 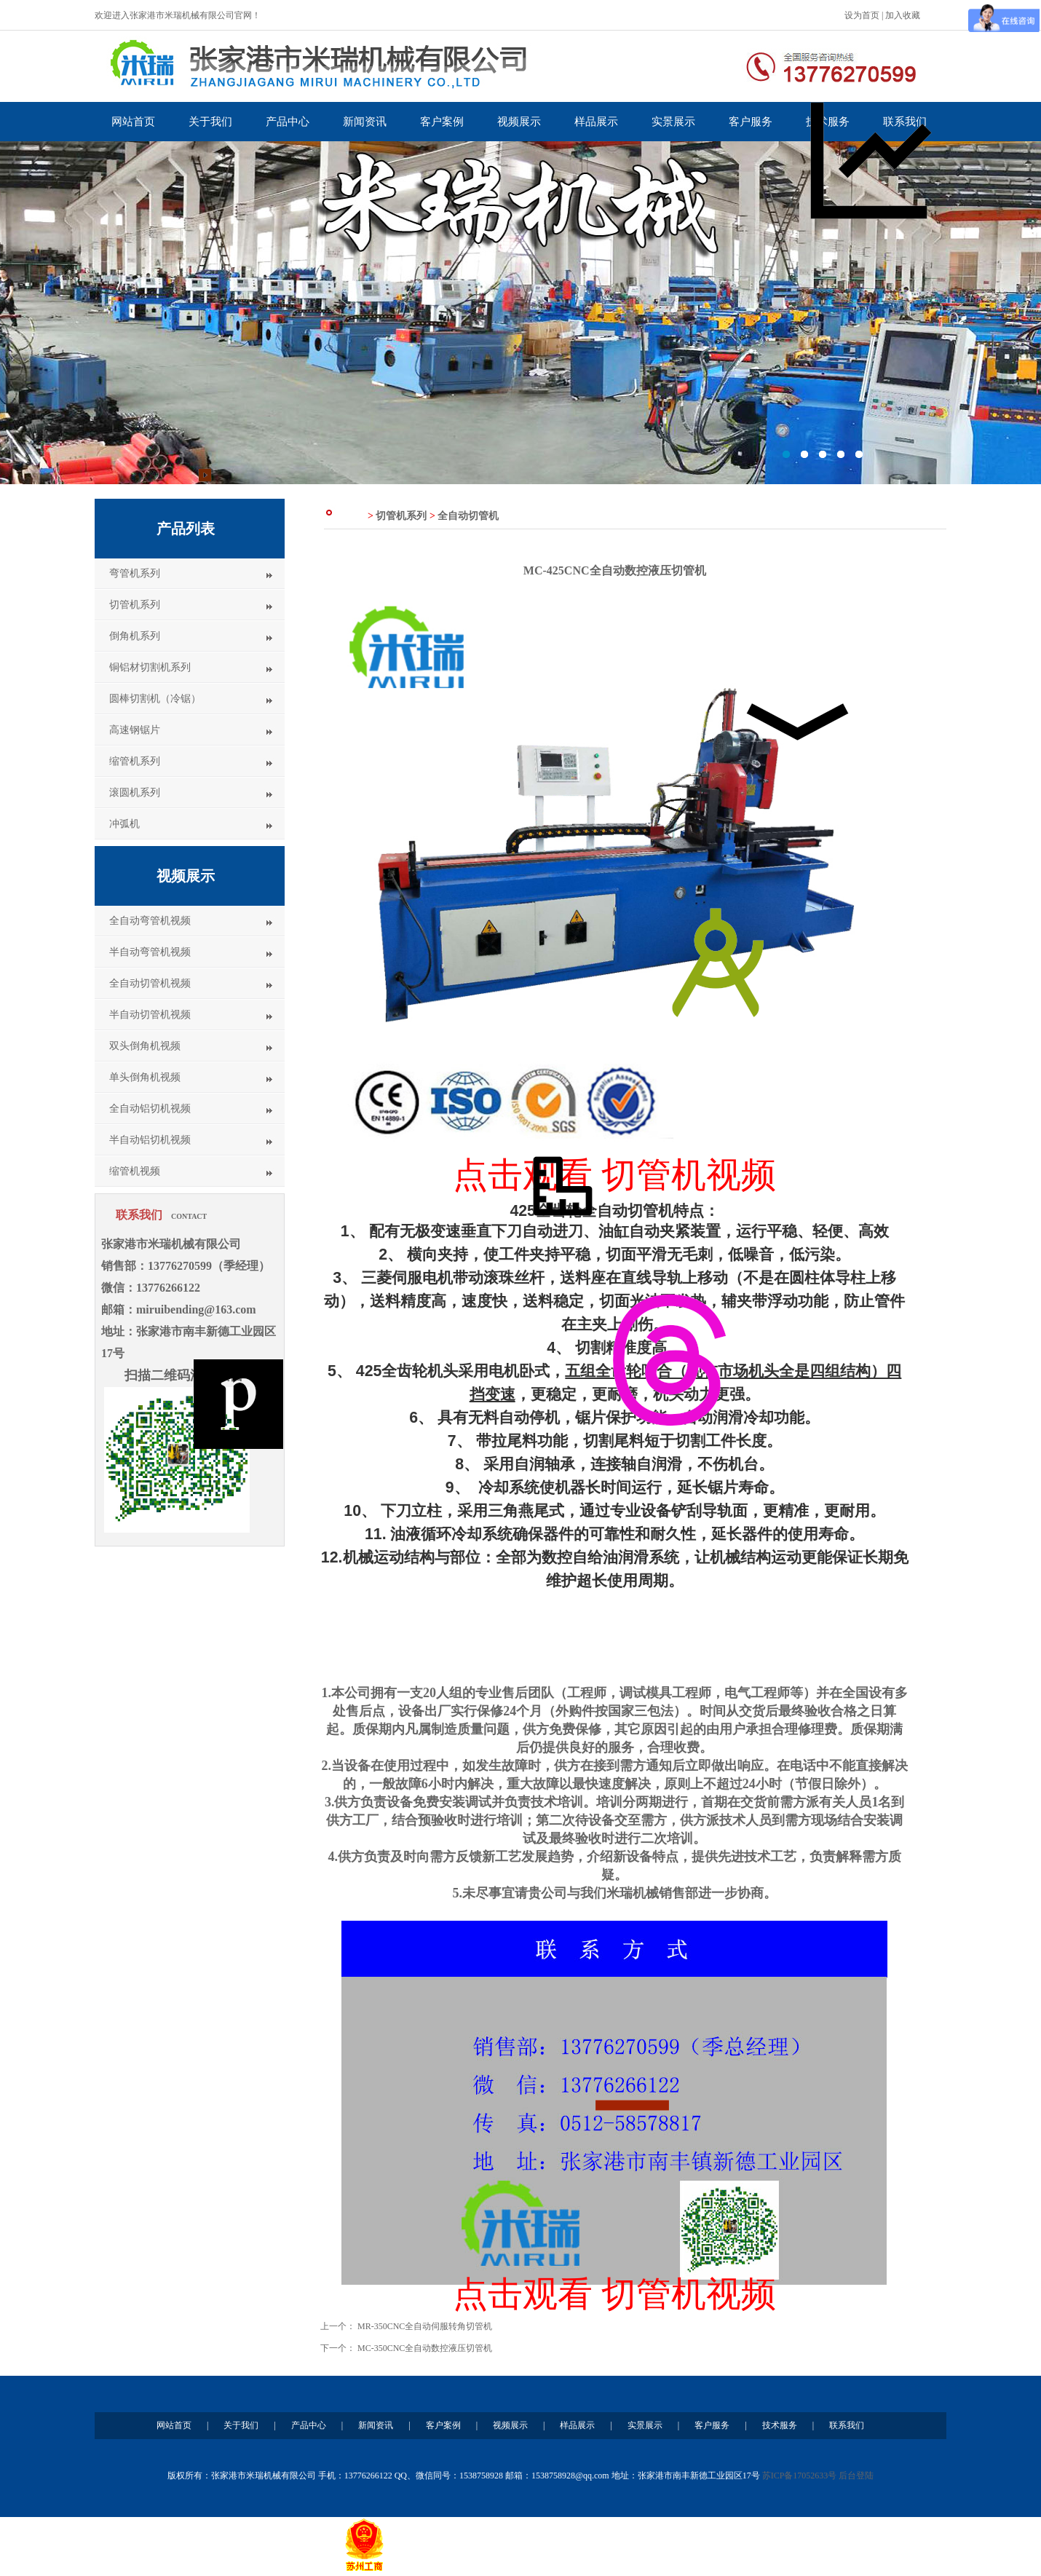 What do you see at coordinates (563, 1186) in the screenshot?
I see `access measurement or ruler tool` at bounding box center [563, 1186].